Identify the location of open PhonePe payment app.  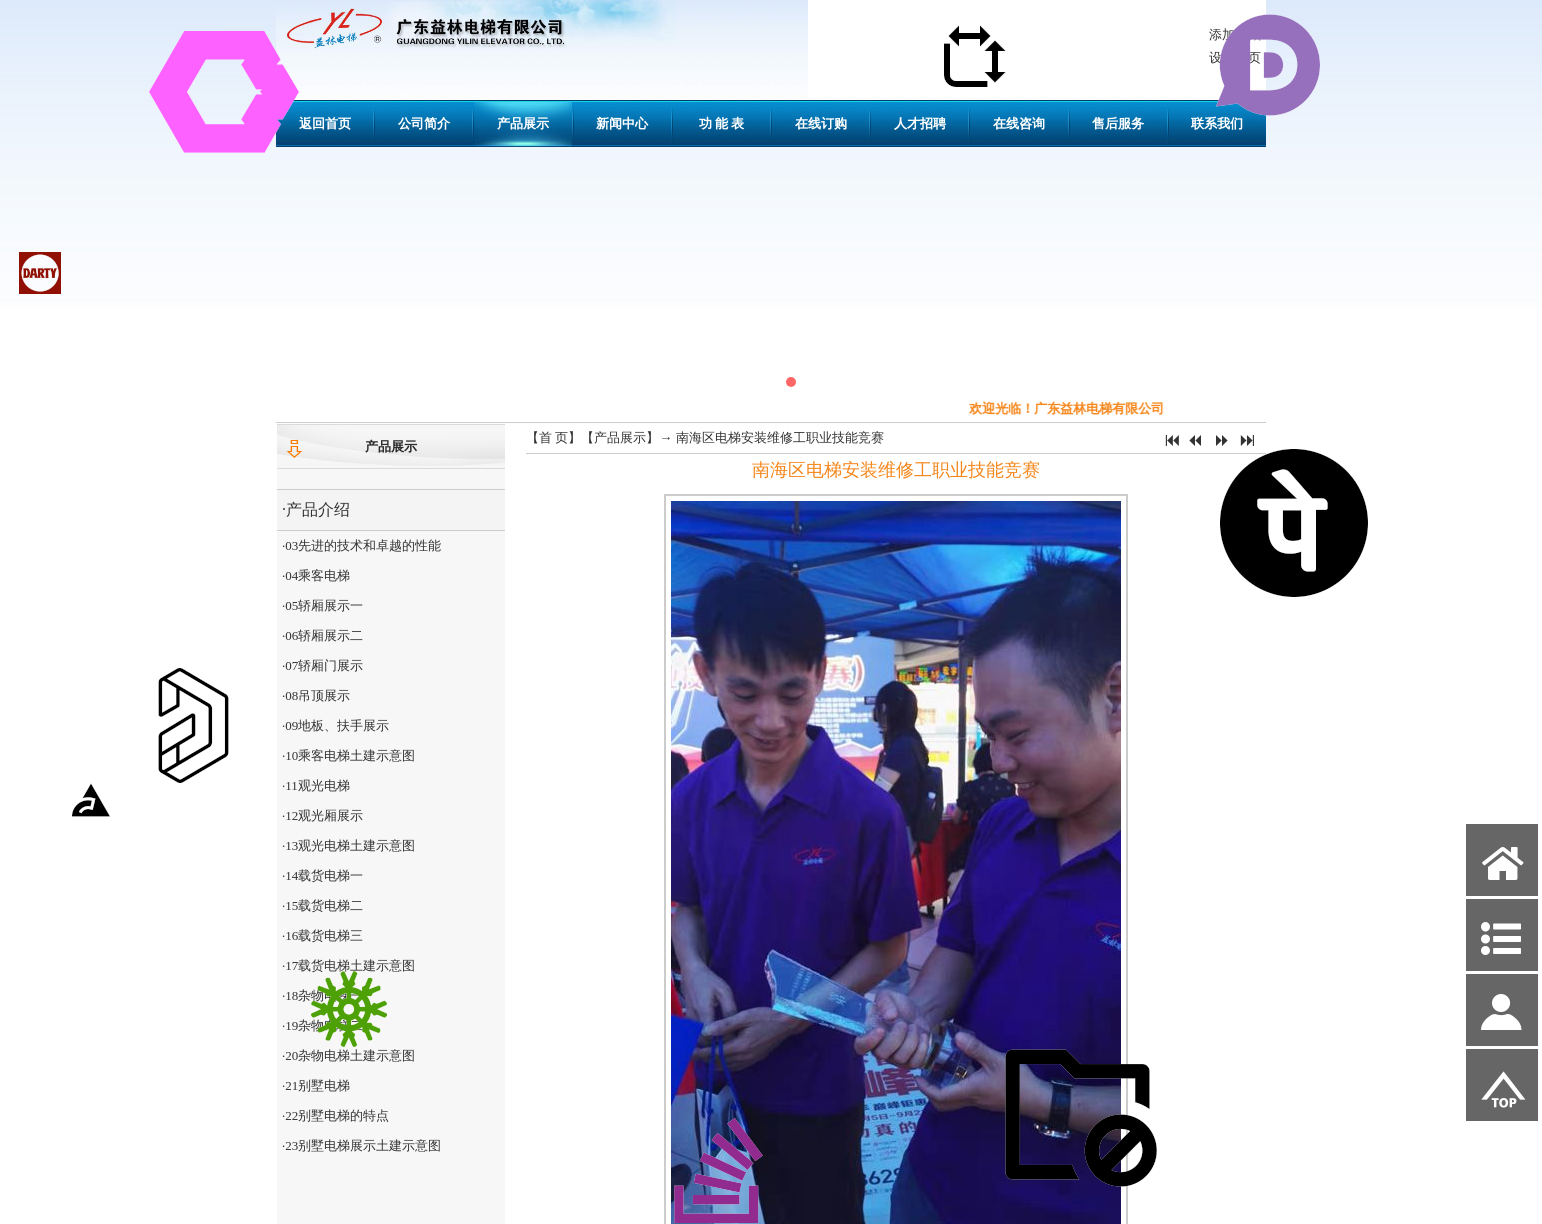
(1294, 523).